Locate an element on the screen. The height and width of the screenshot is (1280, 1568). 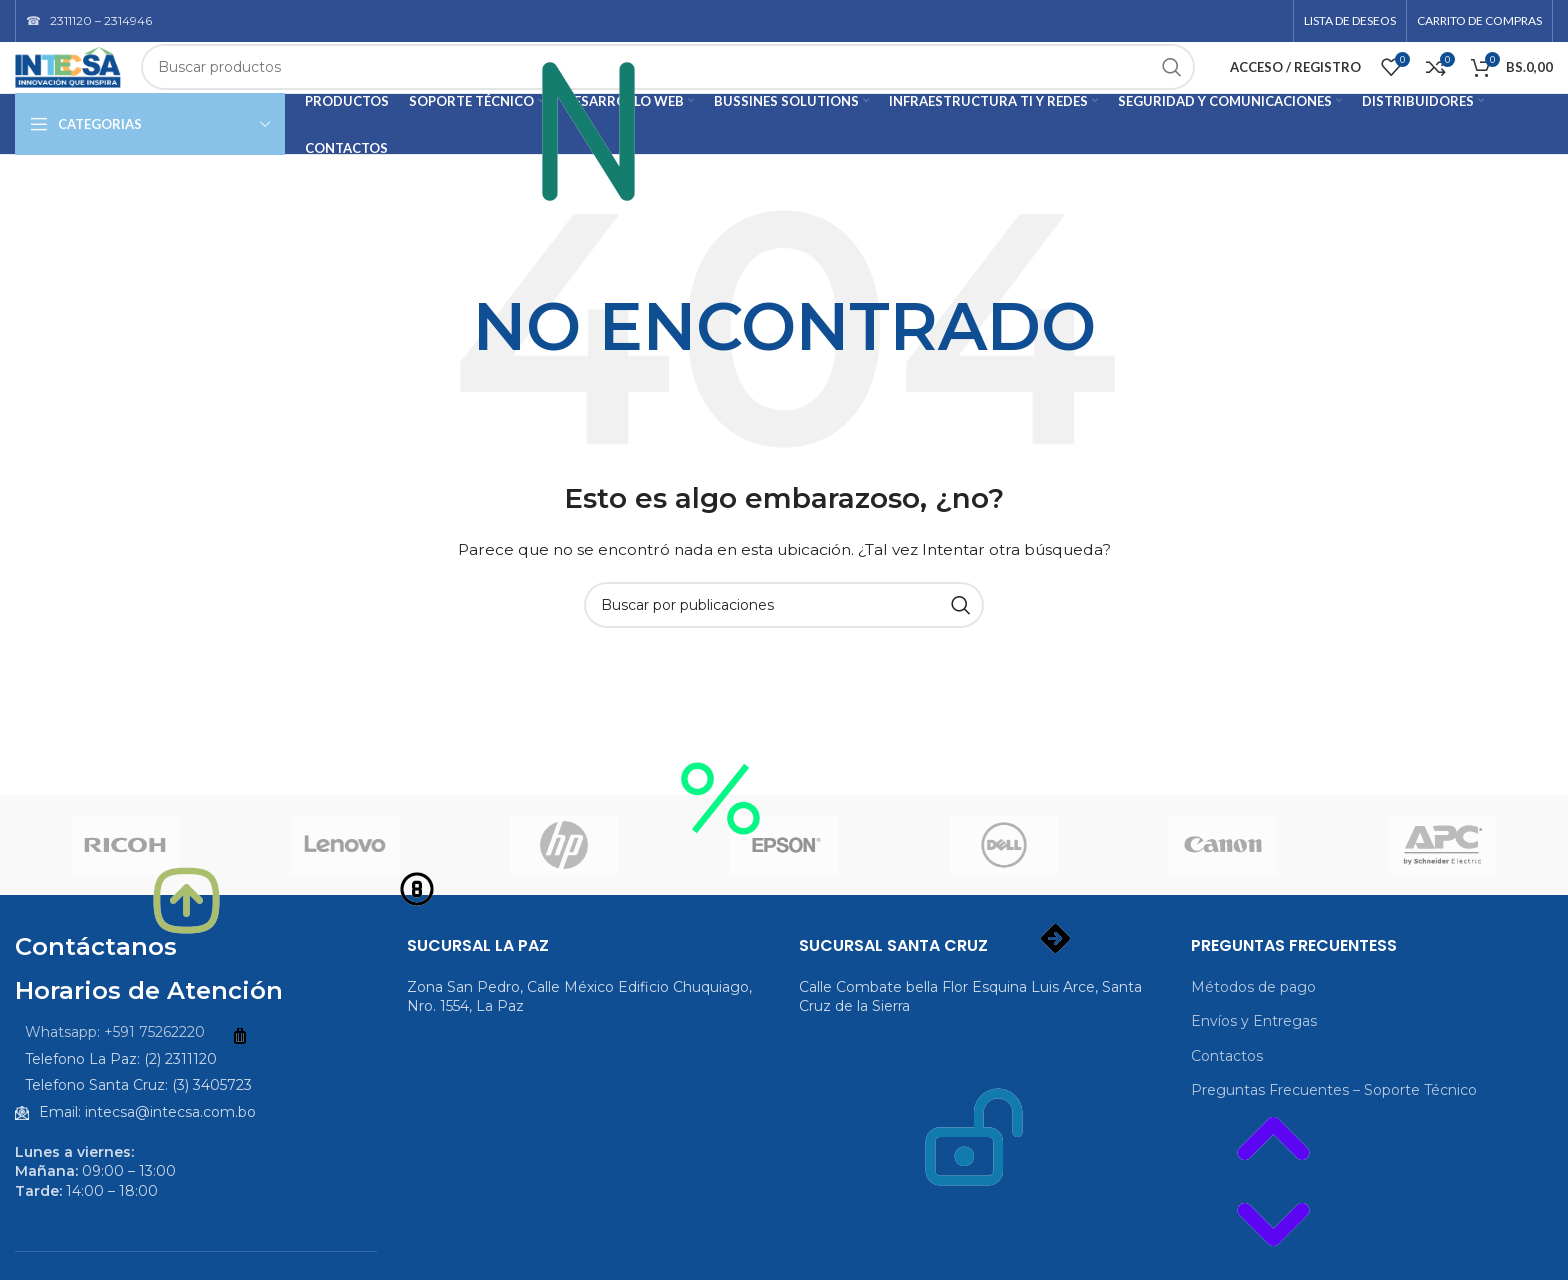
upload a file or document is located at coordinates (186, 900).